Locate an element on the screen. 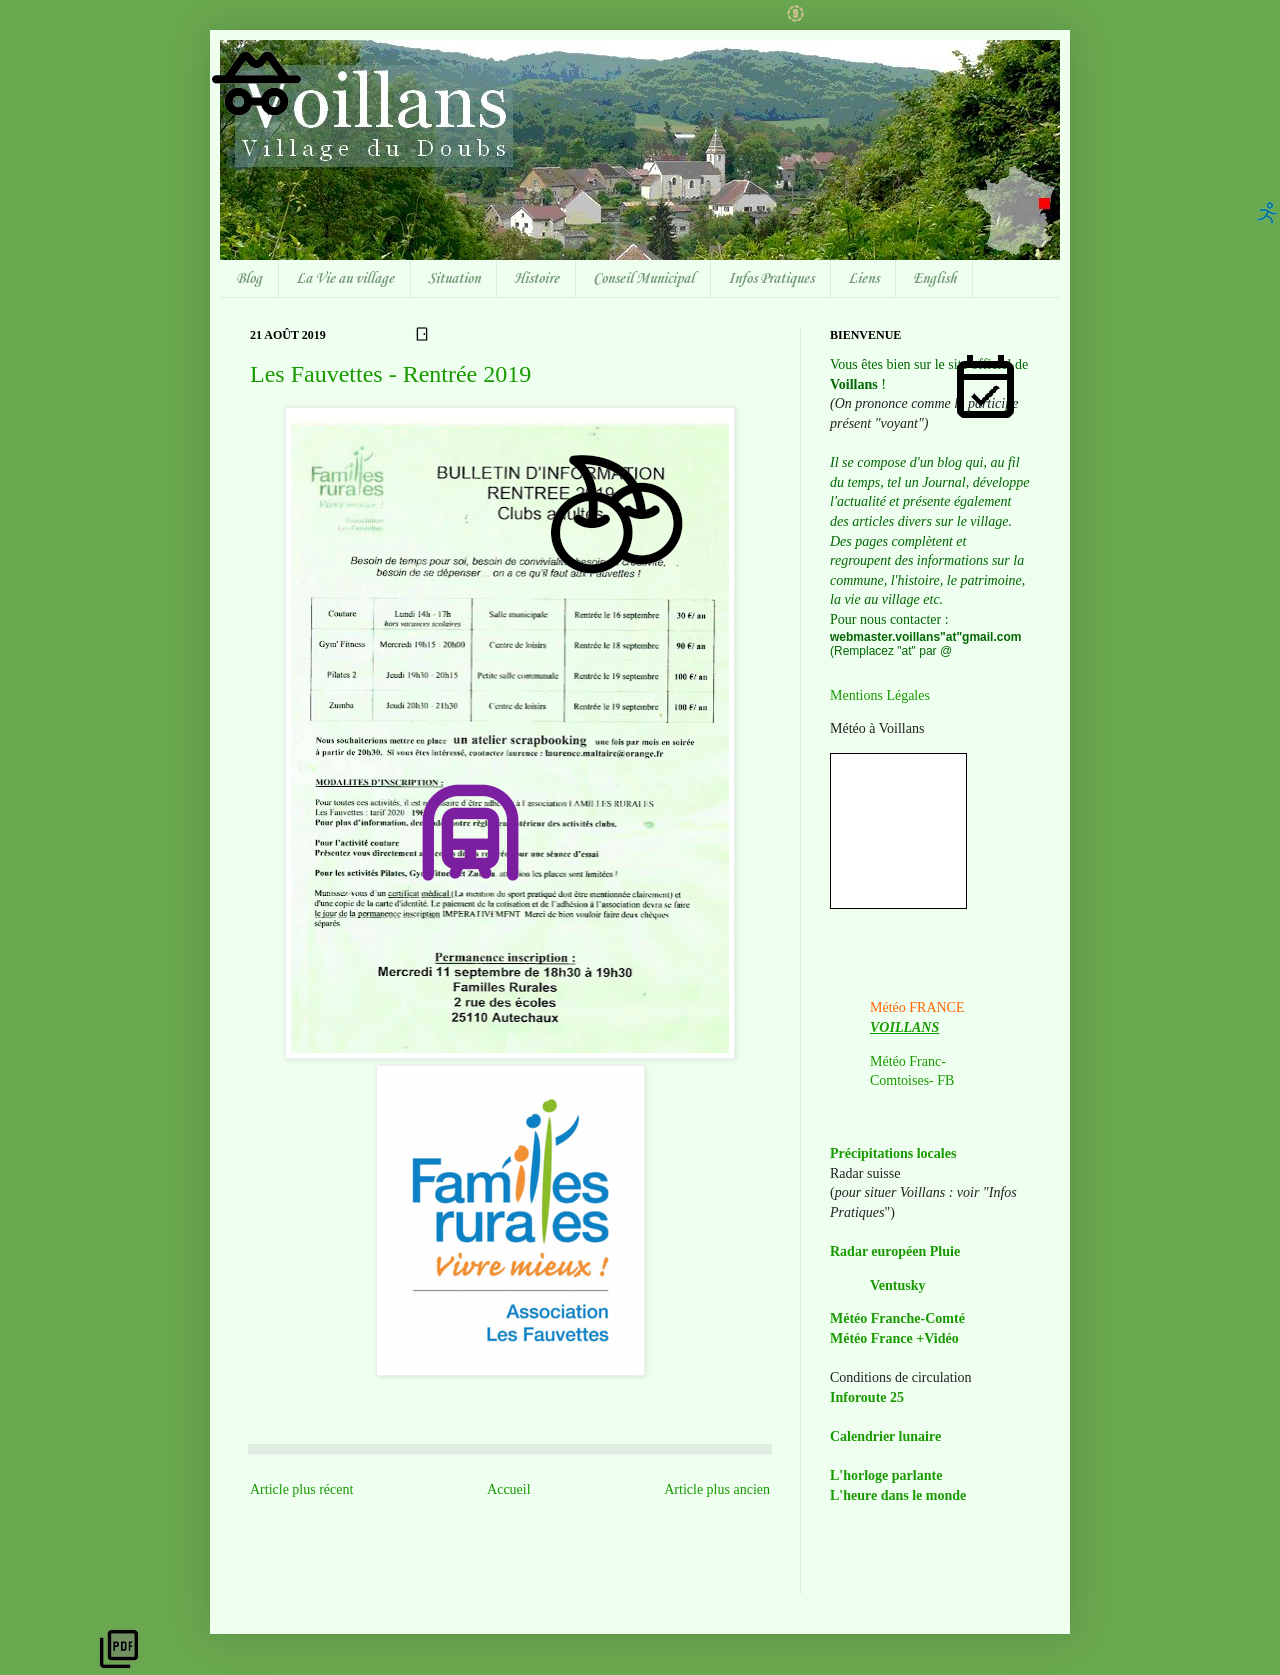  access door sensor settings is located at coordinates (422, 334).